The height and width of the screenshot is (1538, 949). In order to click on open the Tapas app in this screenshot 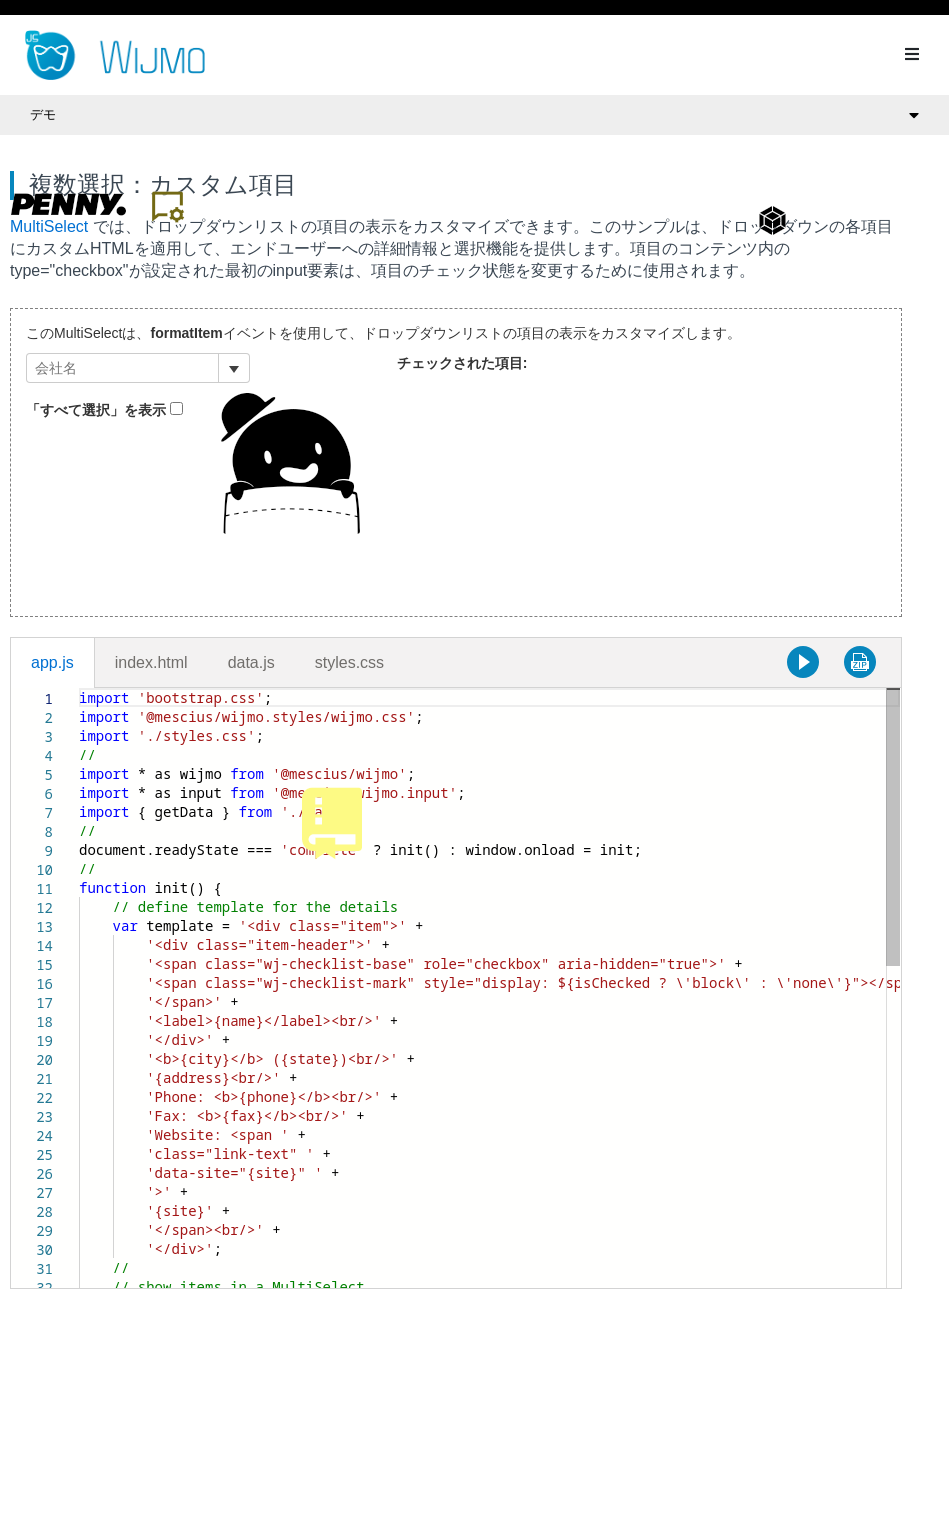, I will do `click(290, 463)`.